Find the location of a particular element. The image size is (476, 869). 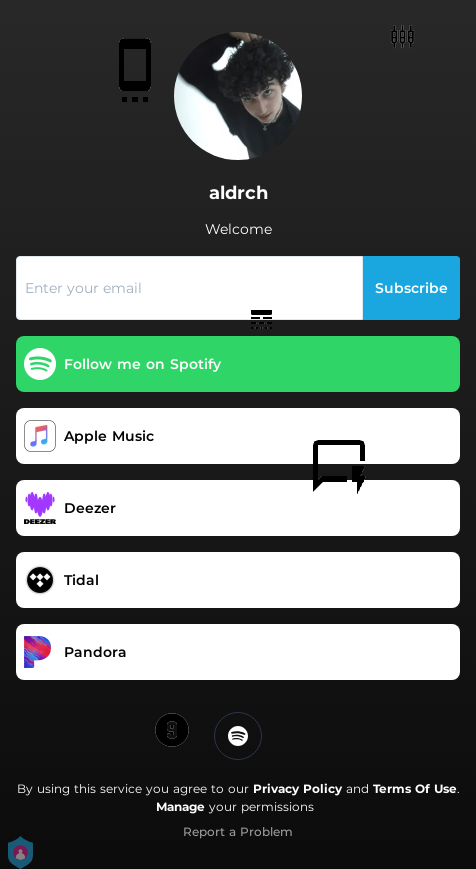

configure audio or video input connections is located at coordinates (402, 36).